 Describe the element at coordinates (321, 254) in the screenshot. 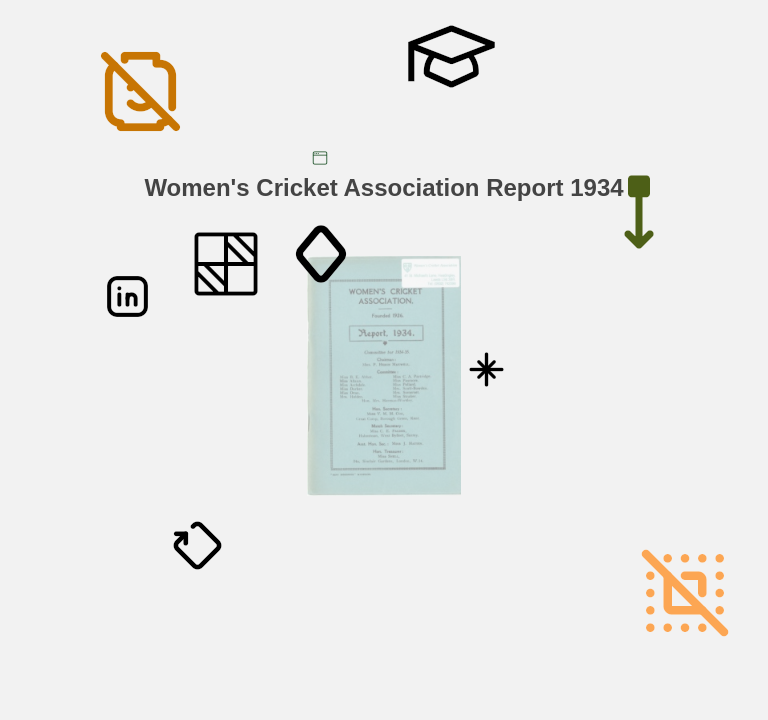

I see `add or edit a keyframe in animation timeline` at that location.